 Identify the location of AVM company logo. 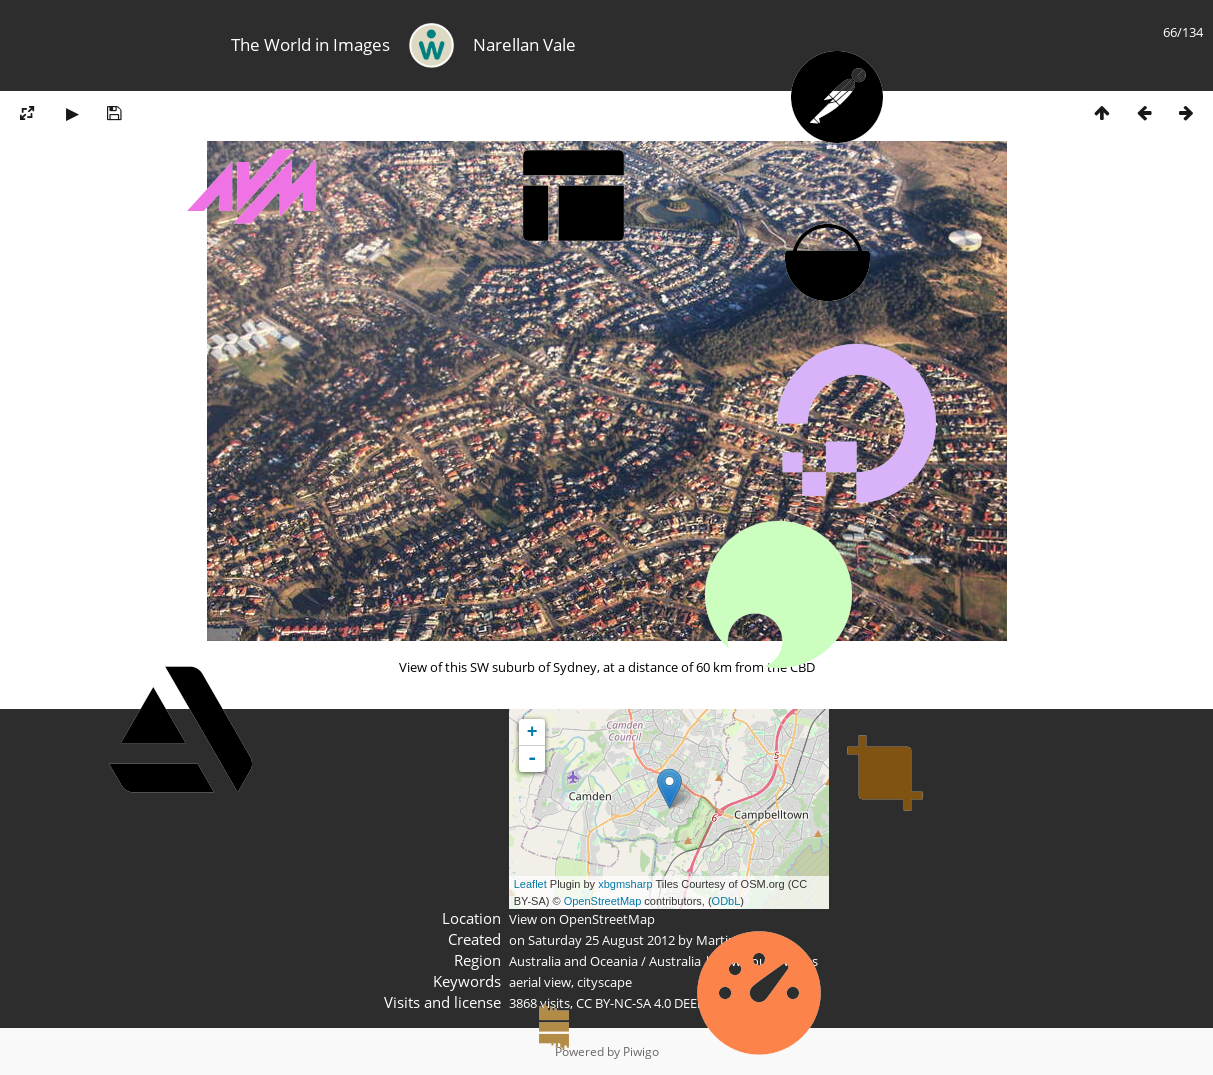
(251, 186).